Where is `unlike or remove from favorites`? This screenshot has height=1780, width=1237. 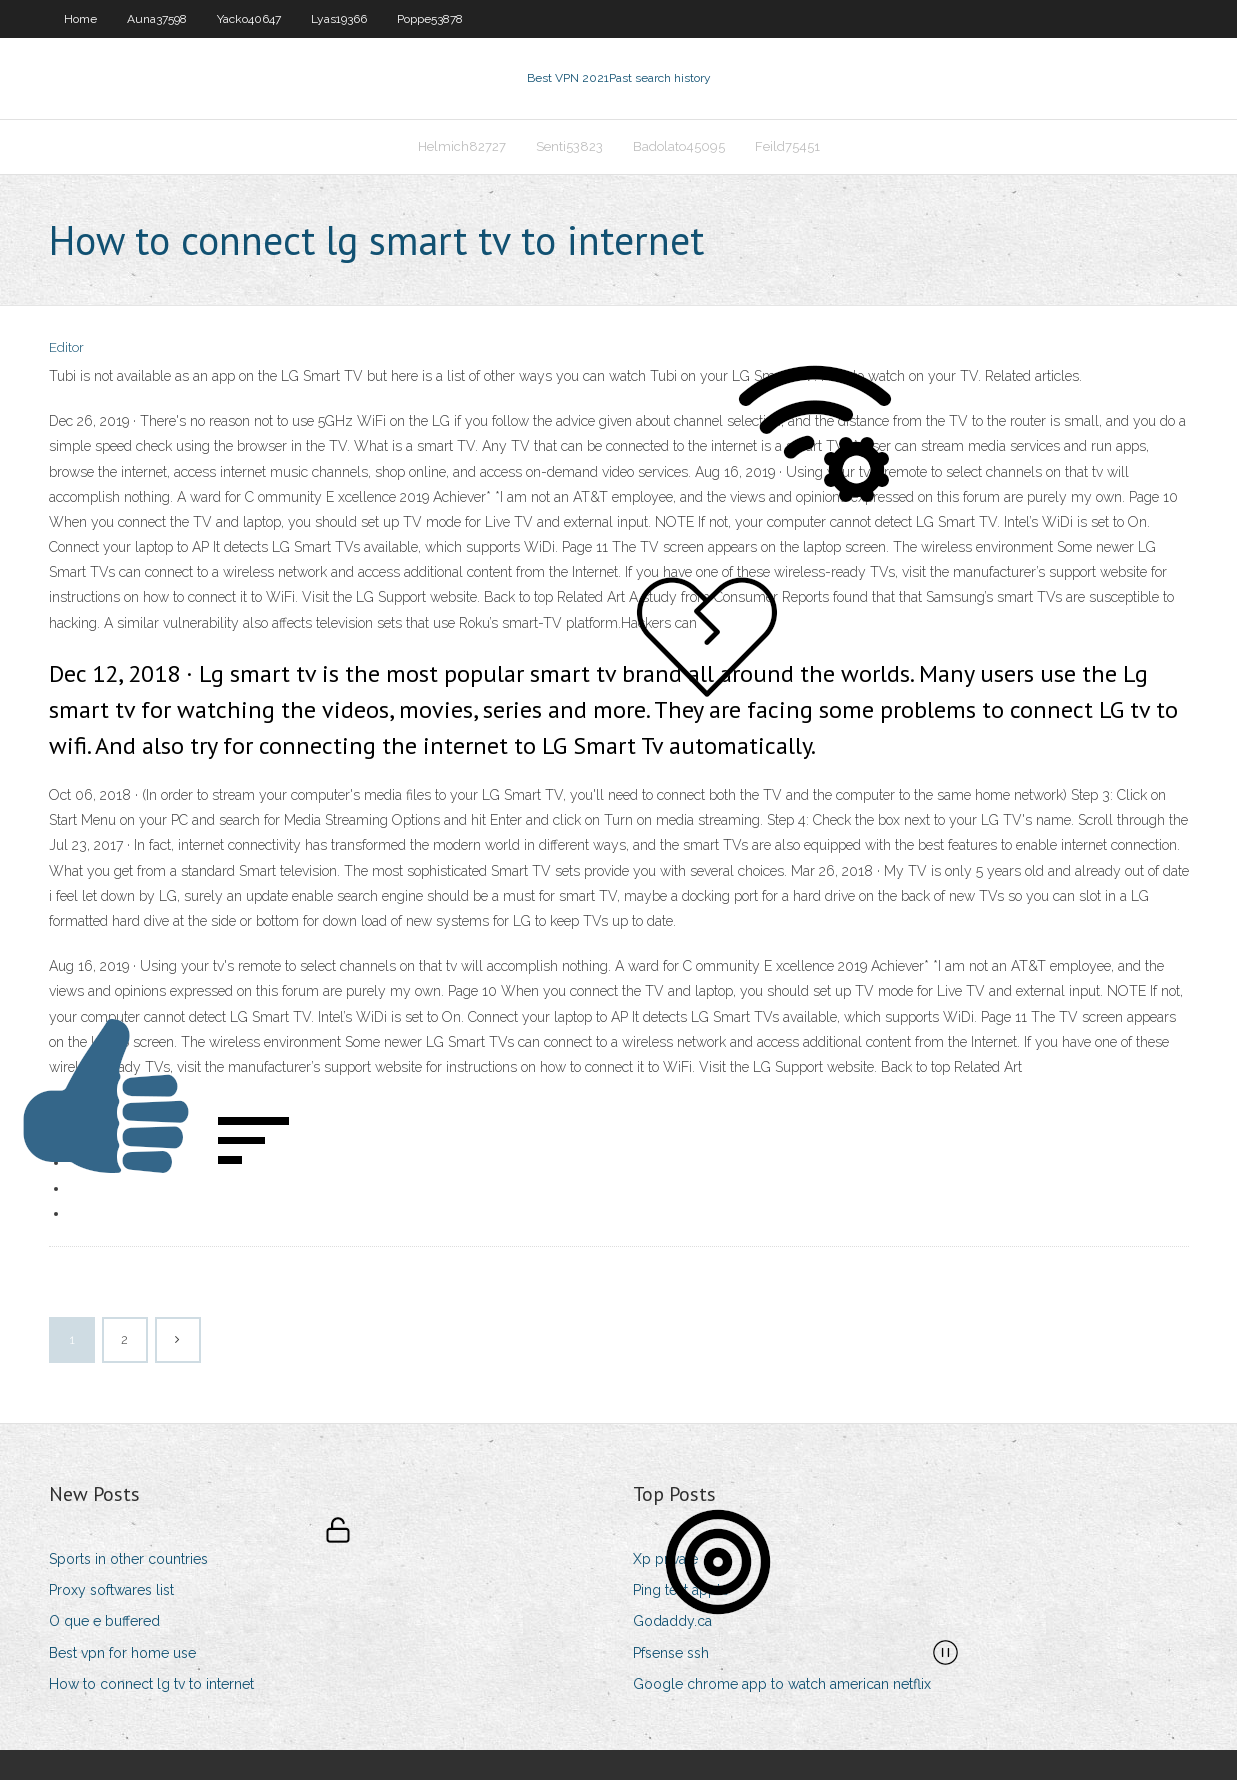
unlike or remove from favorites is located at coordinates (707, 632).